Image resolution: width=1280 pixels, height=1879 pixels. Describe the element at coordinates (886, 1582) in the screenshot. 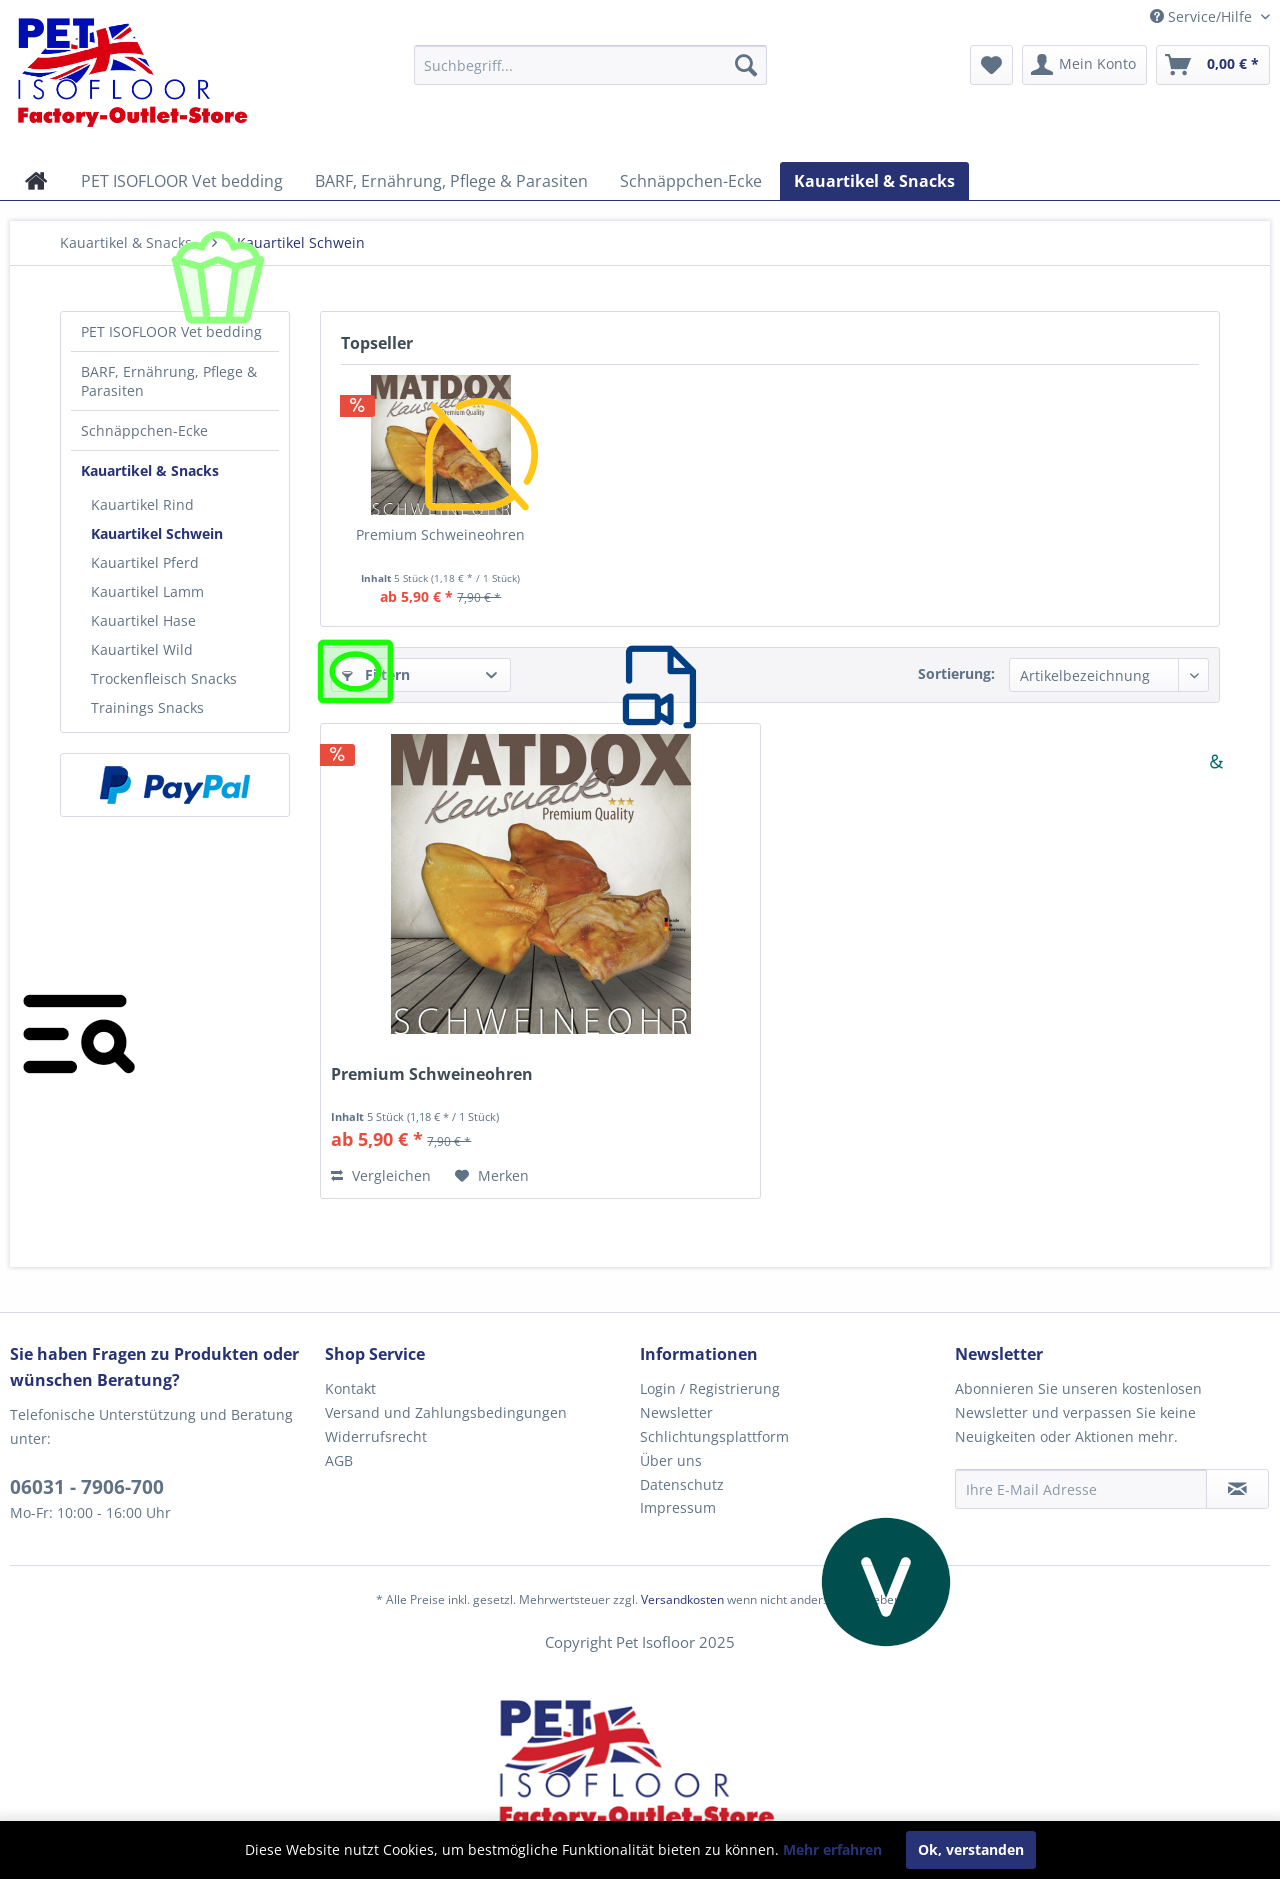

I see `indicates a verified status or account` at that location.